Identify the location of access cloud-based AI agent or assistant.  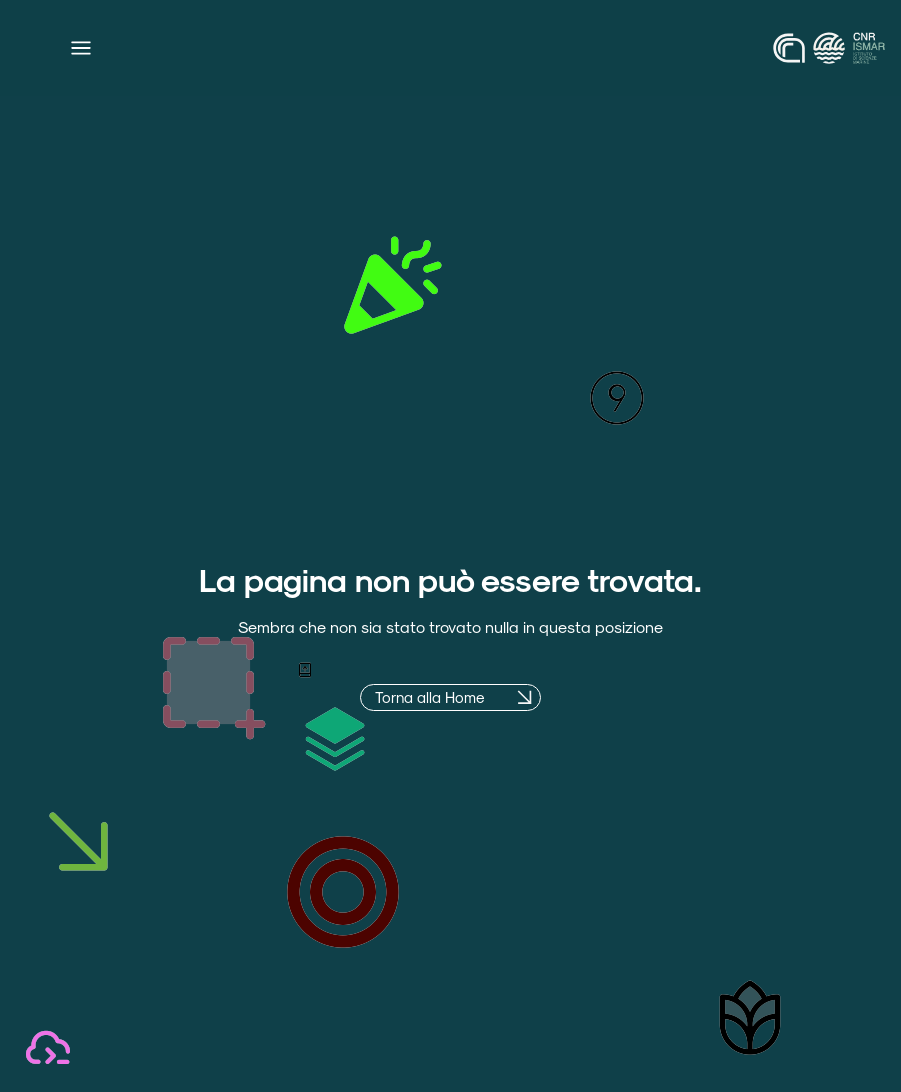
(48, 1049).